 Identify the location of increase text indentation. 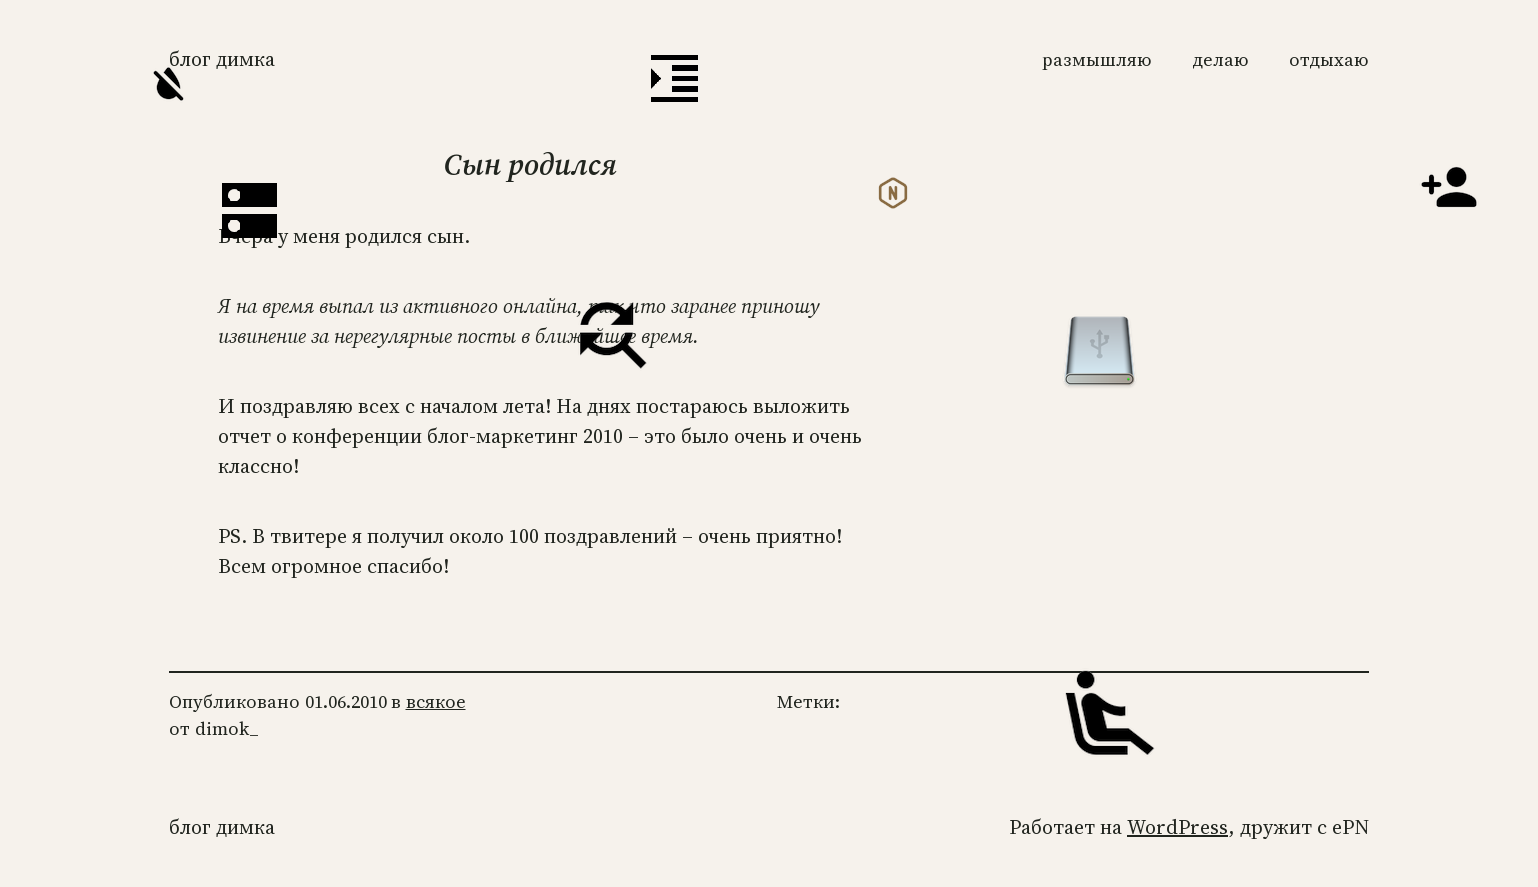
(674, 78).